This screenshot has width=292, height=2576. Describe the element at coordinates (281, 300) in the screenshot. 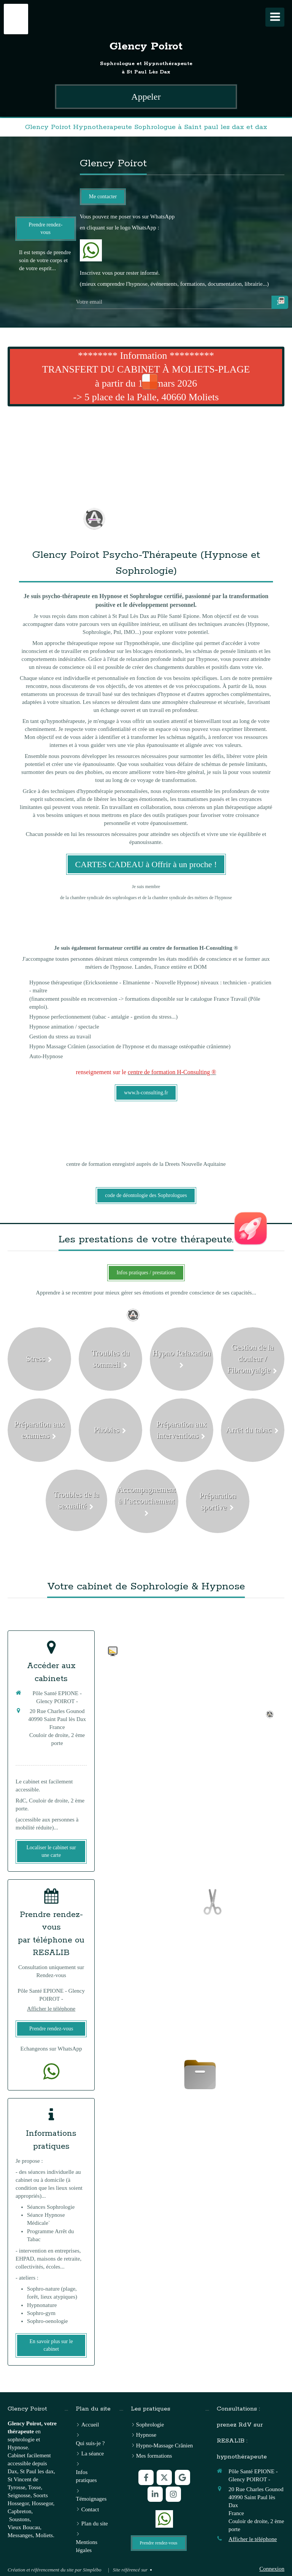

I see `open the games app` at that location.